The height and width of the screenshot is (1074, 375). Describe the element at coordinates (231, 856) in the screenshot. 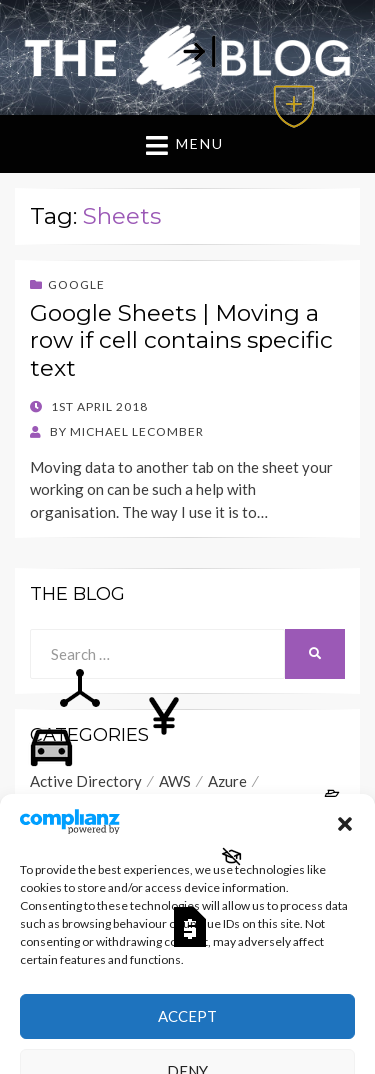

I see `school or education unavailable` at that location.